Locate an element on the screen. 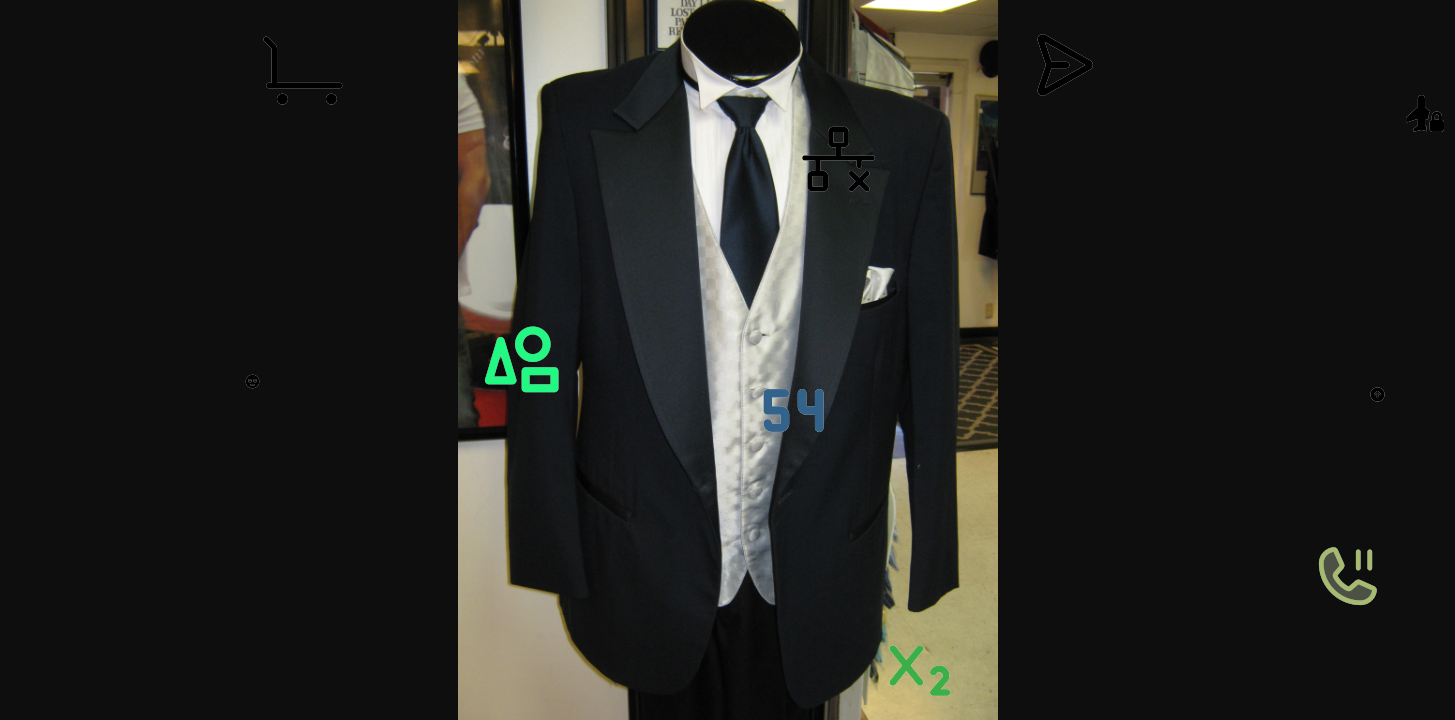 The image size is (1455, 720). network connection error or failure is located at coordinates (838, 160).